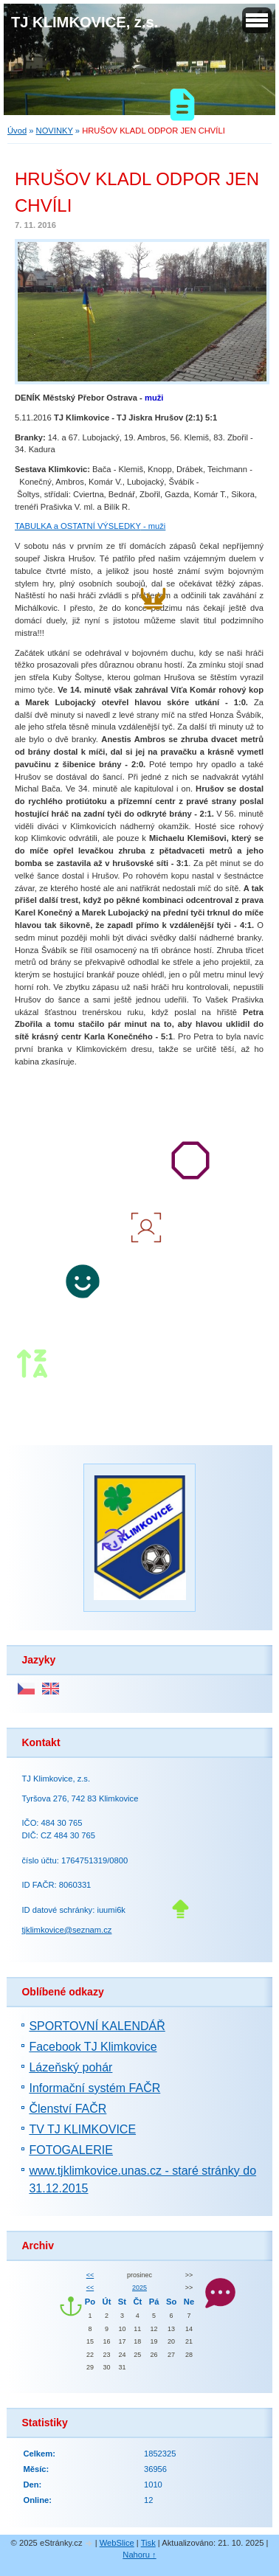 The image size is (279, 2576). Describe the element at coordinates (153, 598) in the screenshot. I see `indicates restricted or bound user permissions` at that location.